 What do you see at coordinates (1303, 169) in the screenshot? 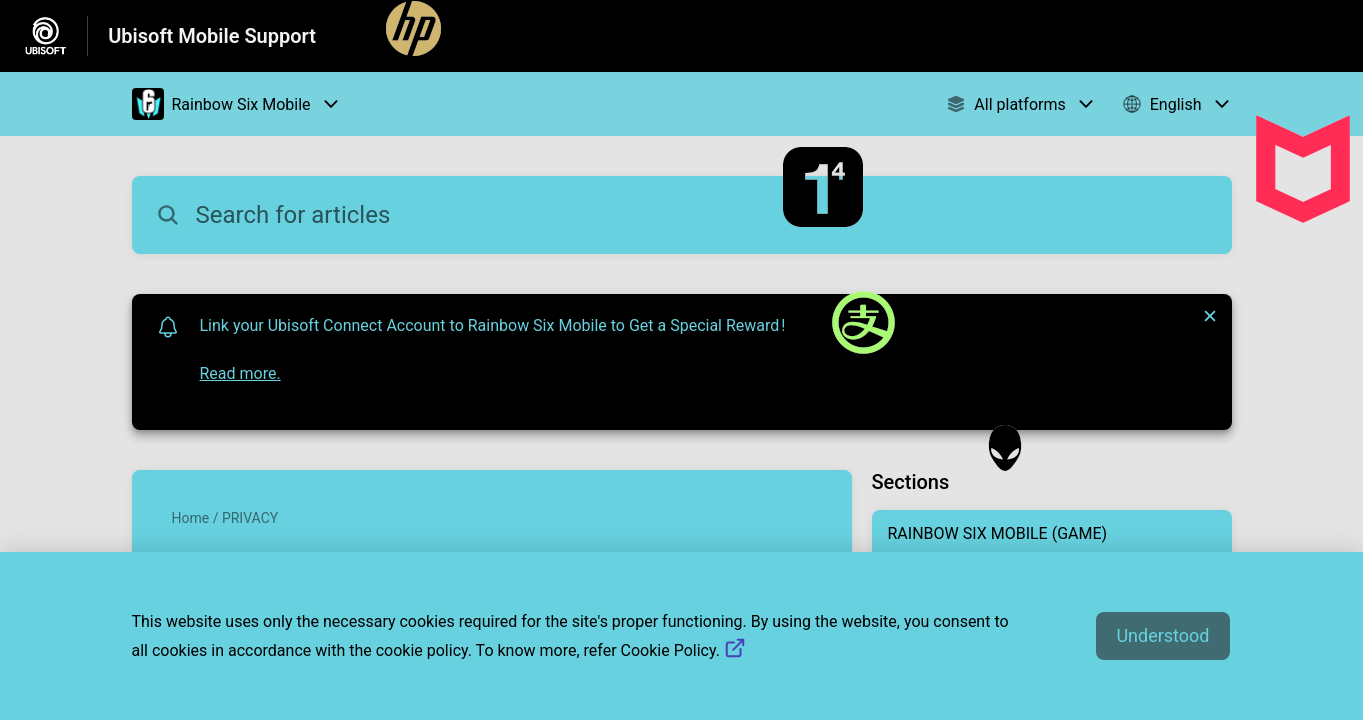
I see `mcafee antivirus software logo` at bounding box center [1303, 169].